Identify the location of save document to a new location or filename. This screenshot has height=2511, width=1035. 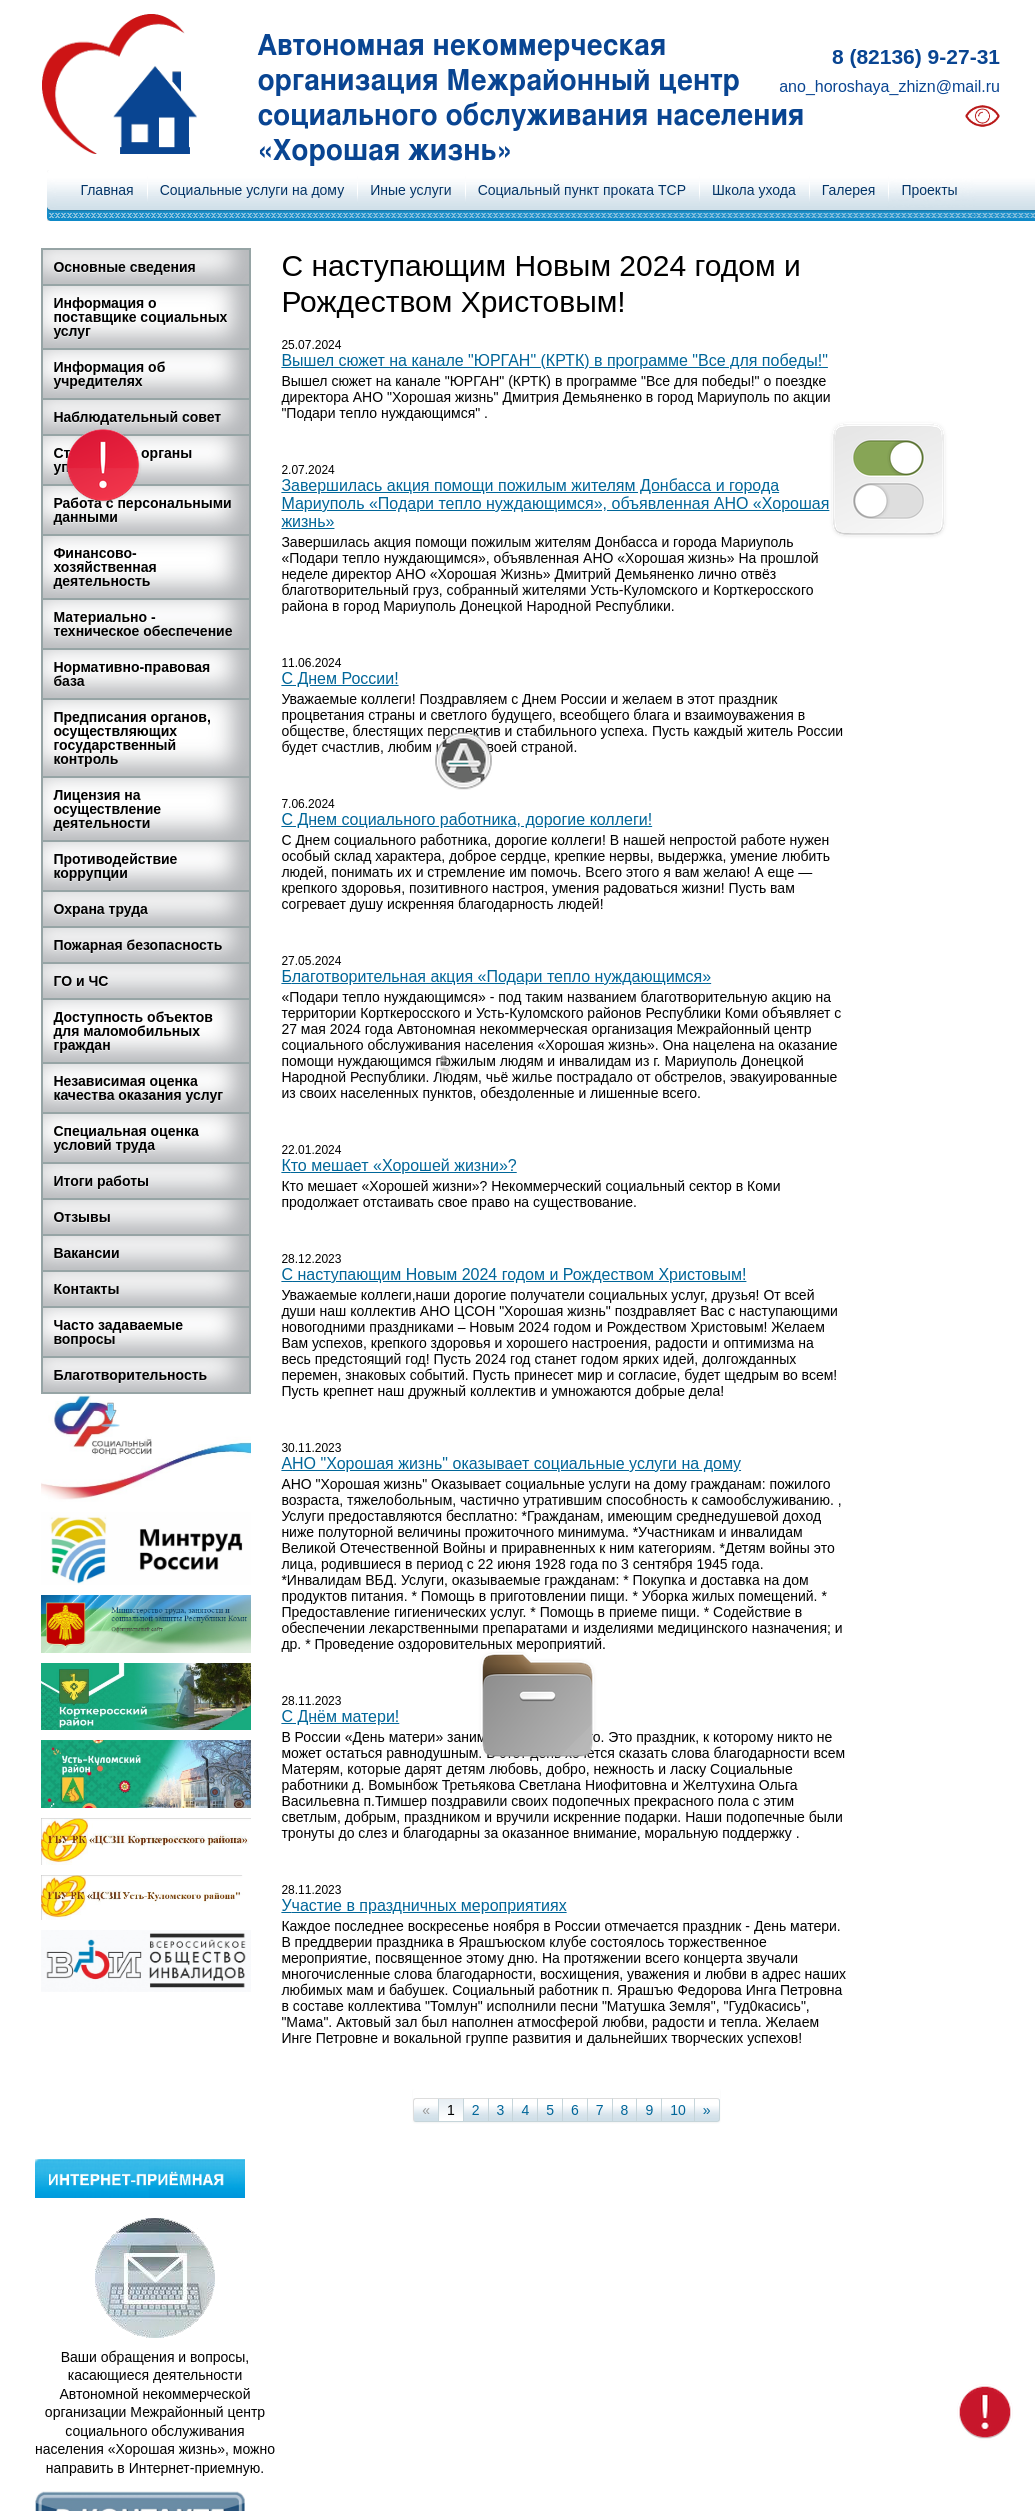
(110, 1412).